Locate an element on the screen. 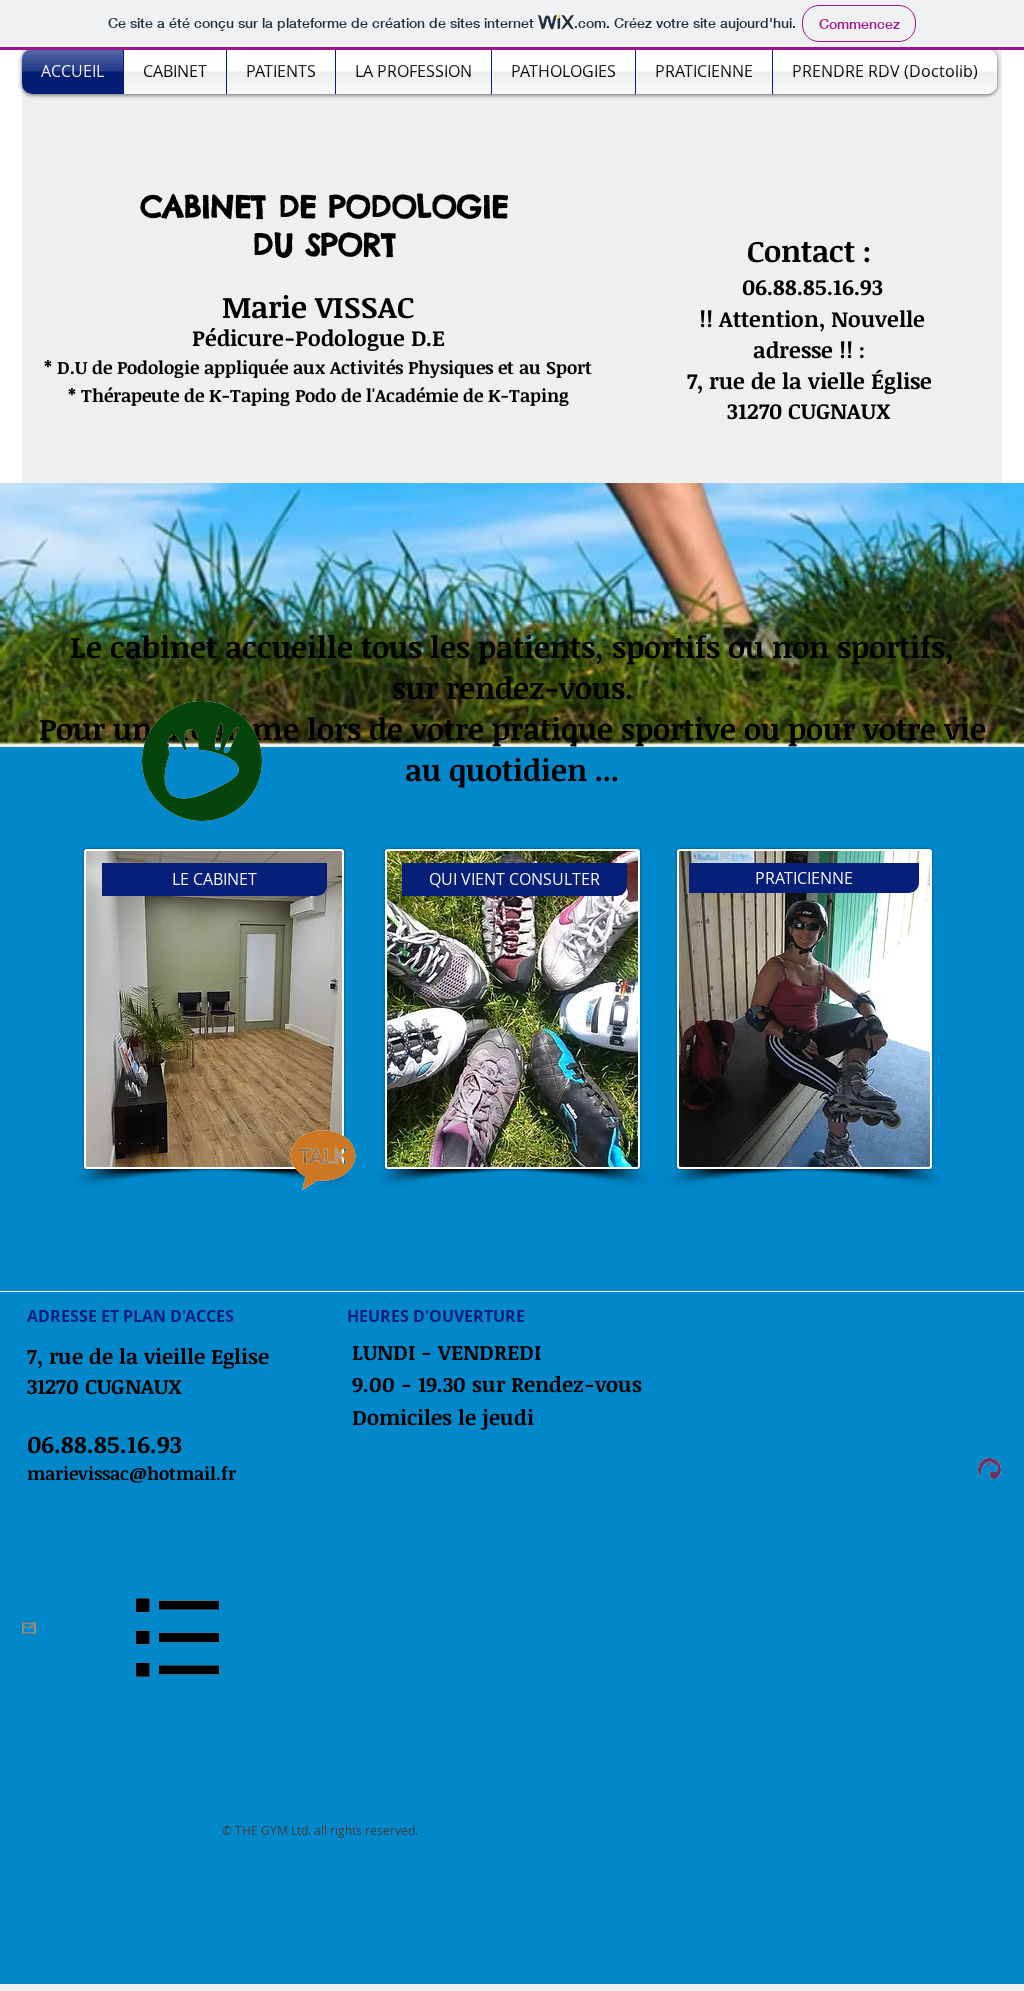  view checklist or task list is located at coordinates (177, 1637).